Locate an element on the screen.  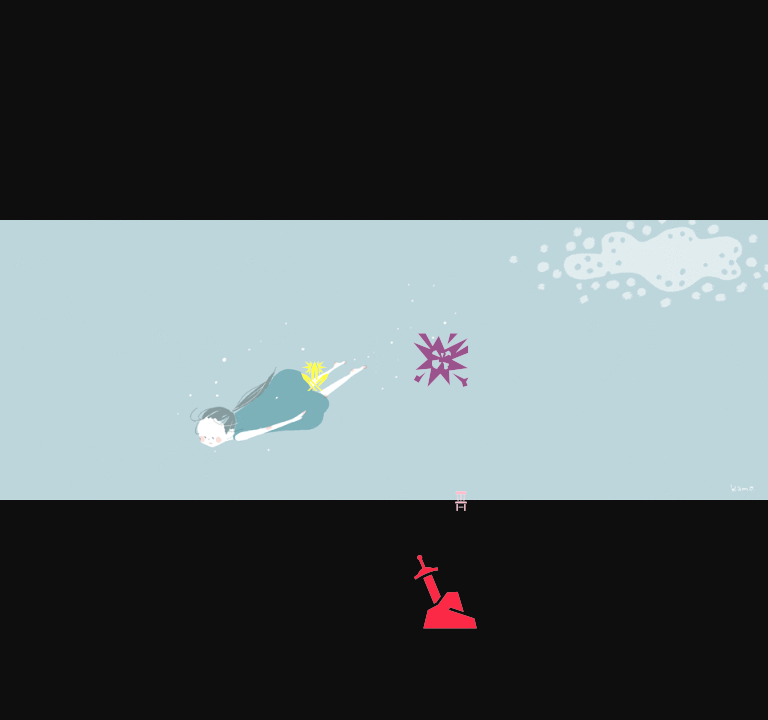
trigger an explosion or blast effect is located at coordinates (440, 360).